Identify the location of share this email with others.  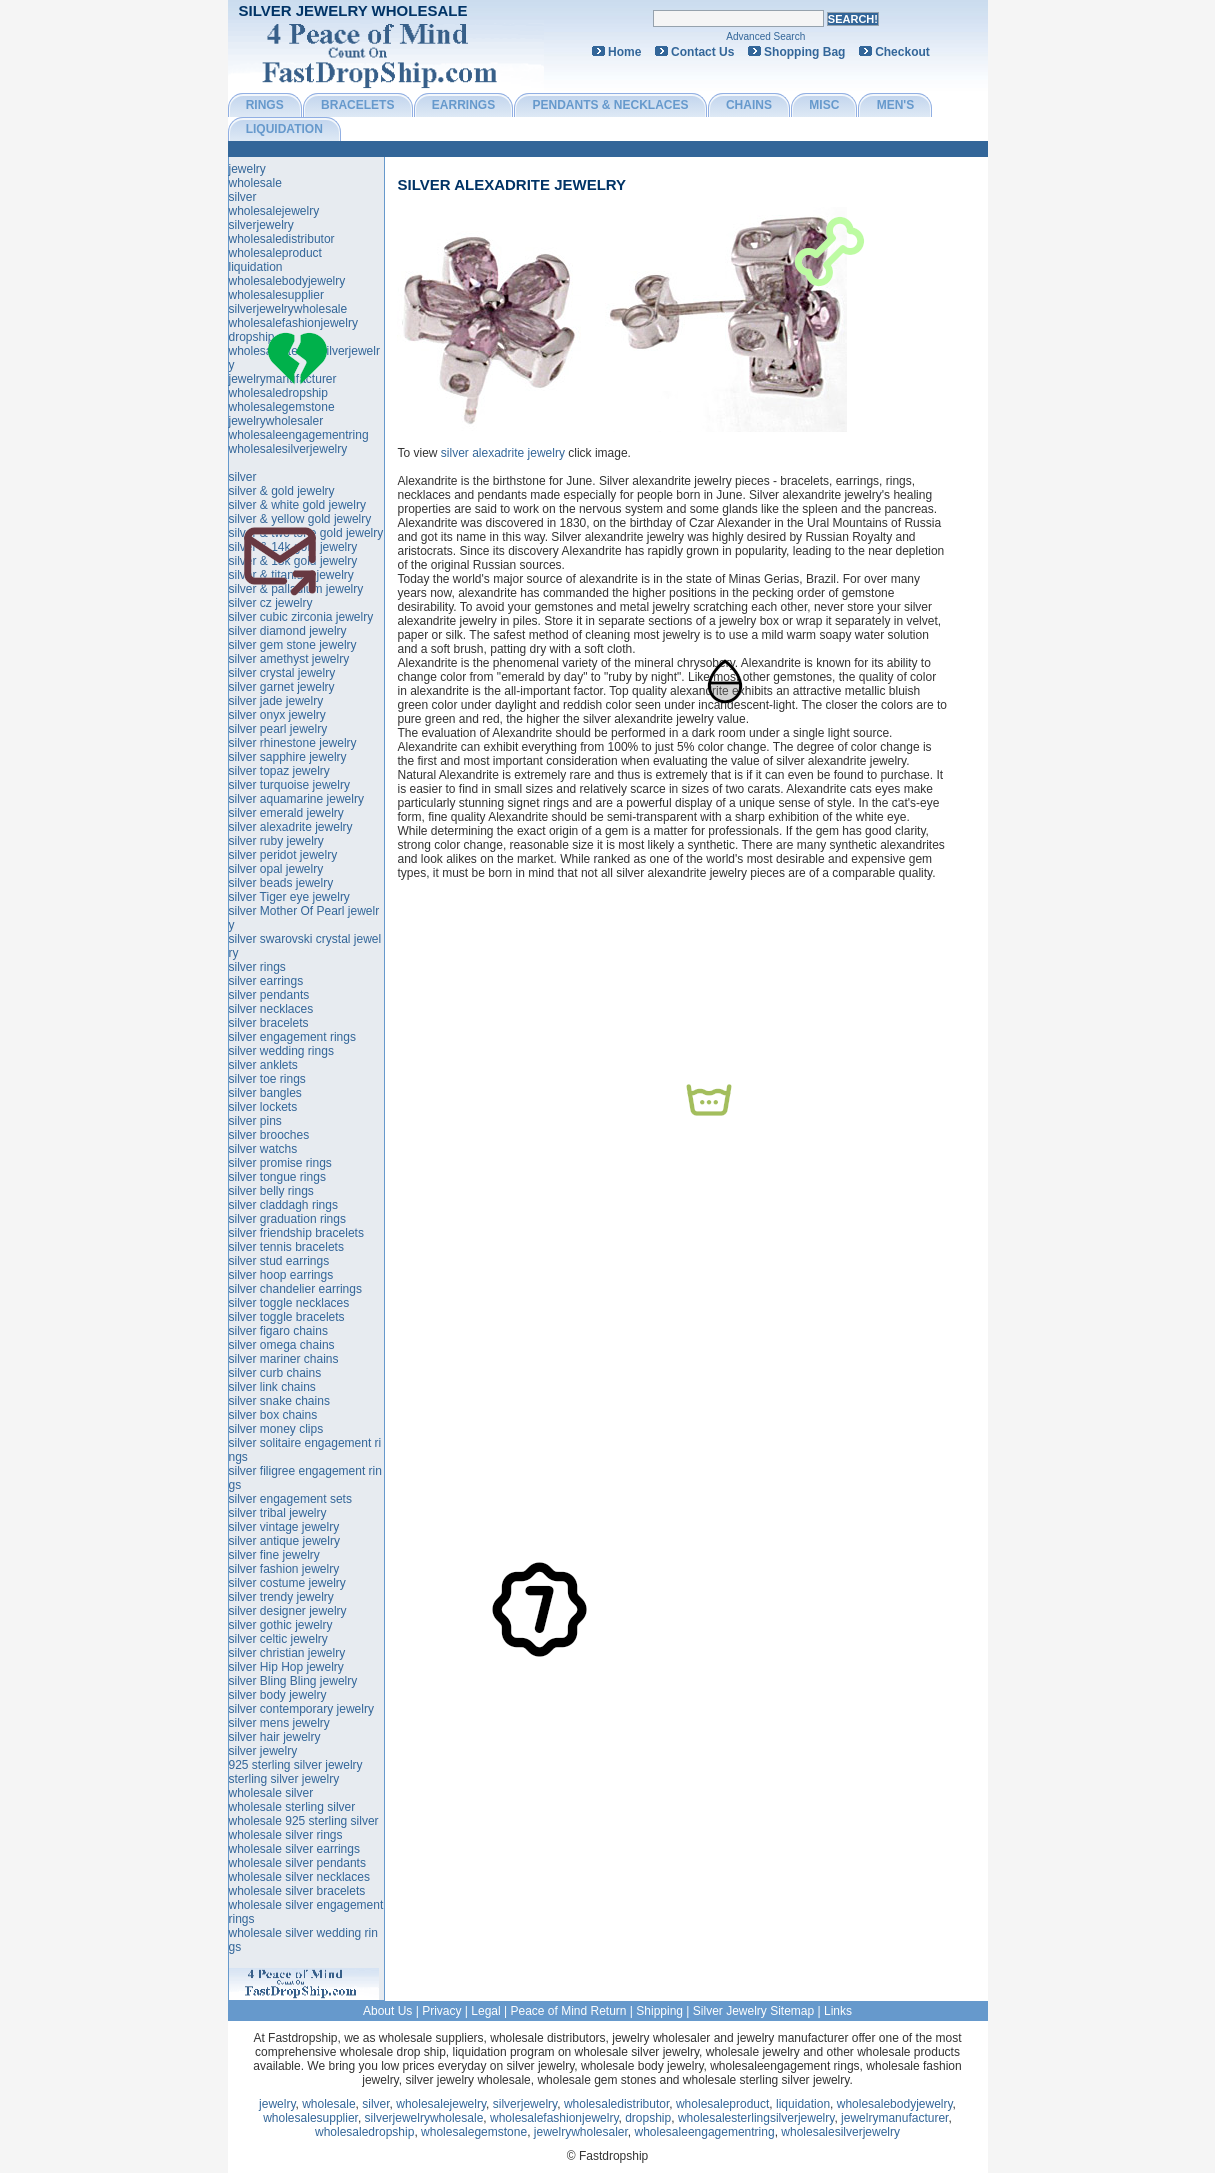
(280, 556).